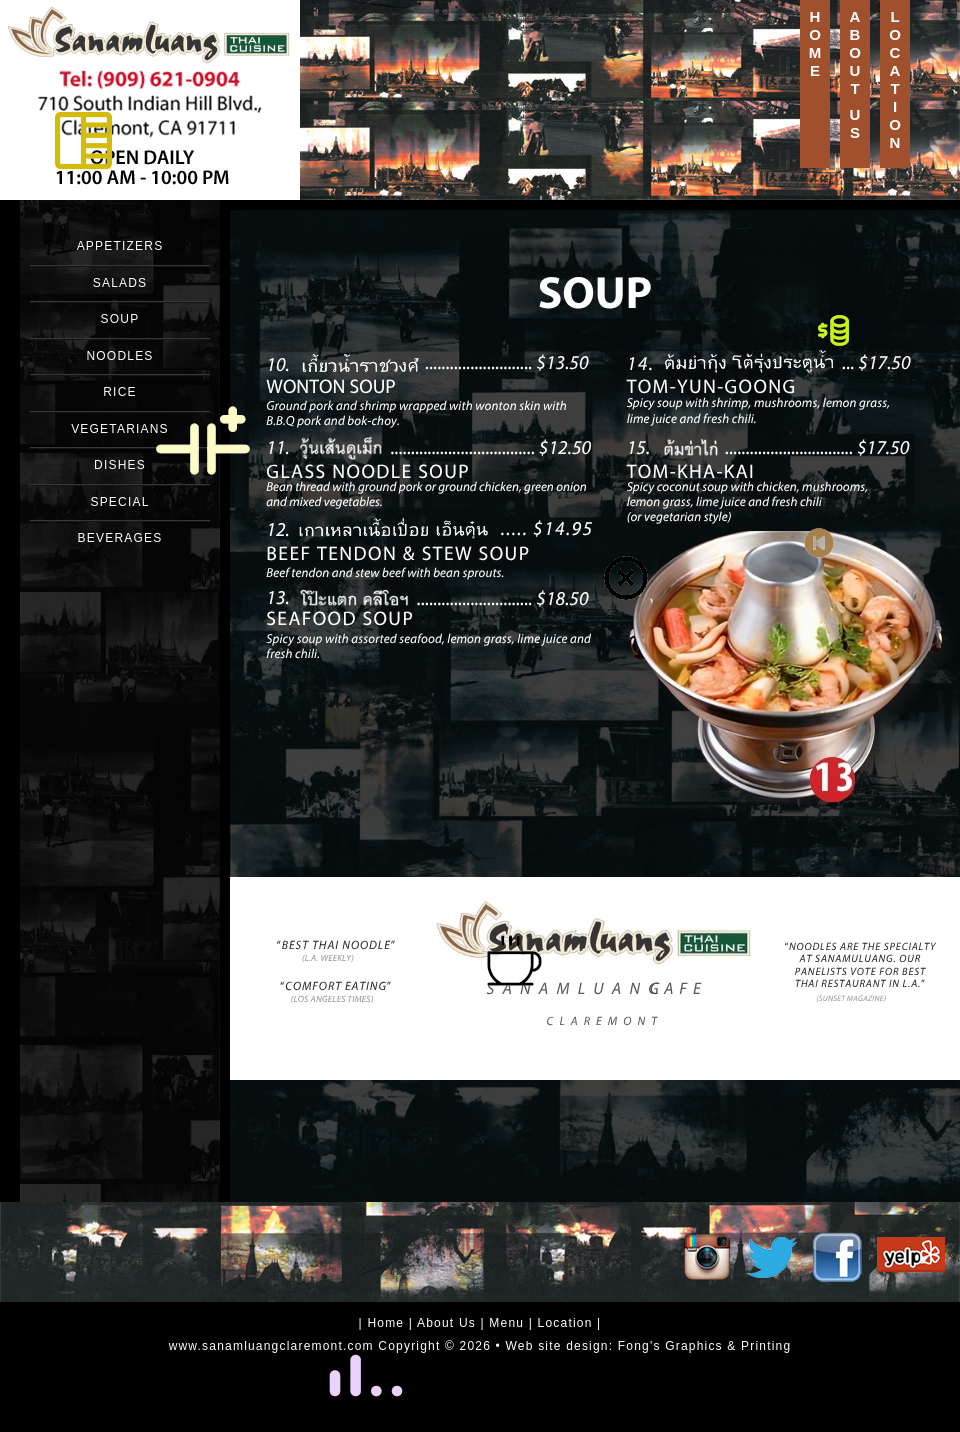 This screenshot has height=1432, width=960. What do you see at coordinates (512, 962) in the screenshot?
I see `find nearby coffee shops or cafés` at bounding box center [512, 962].